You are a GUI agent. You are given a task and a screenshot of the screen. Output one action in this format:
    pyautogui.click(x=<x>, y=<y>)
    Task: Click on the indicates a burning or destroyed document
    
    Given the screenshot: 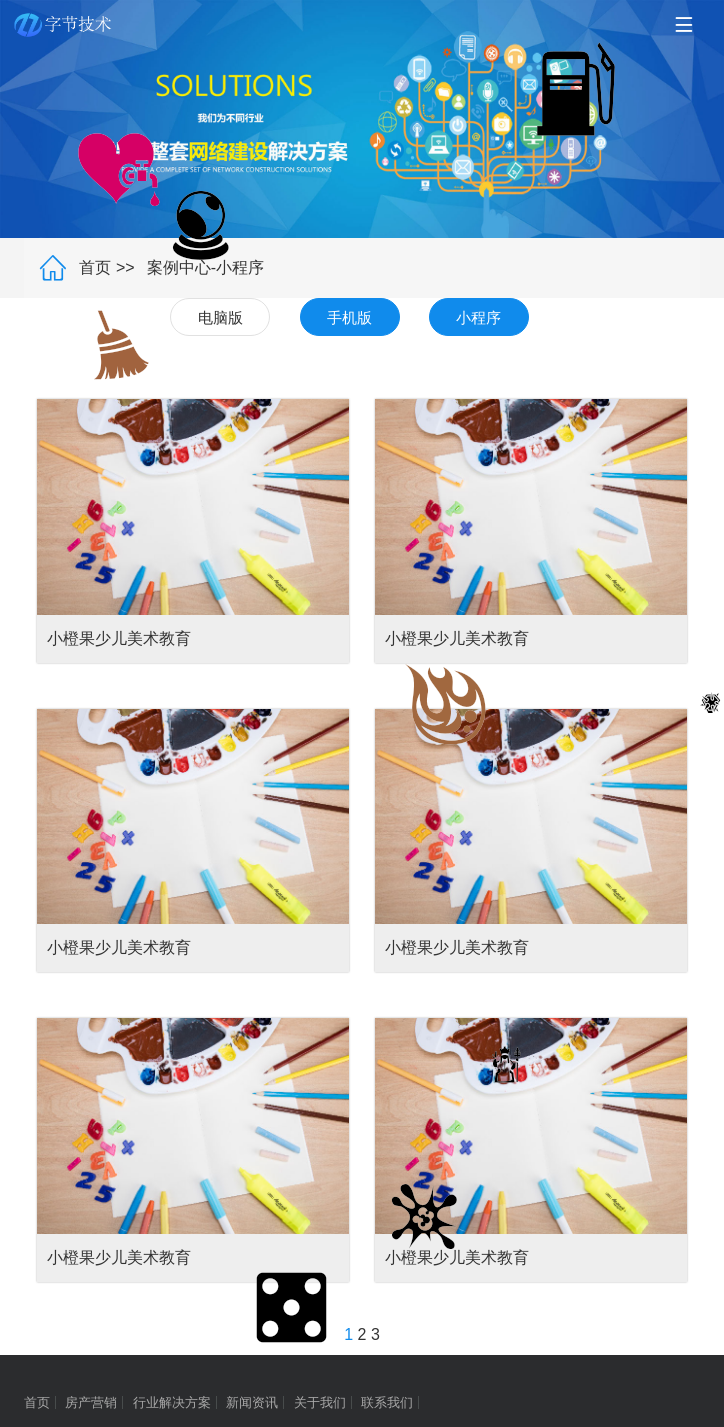 What is the action you would take?
    pyautogui.click(x=445, y=704)
    